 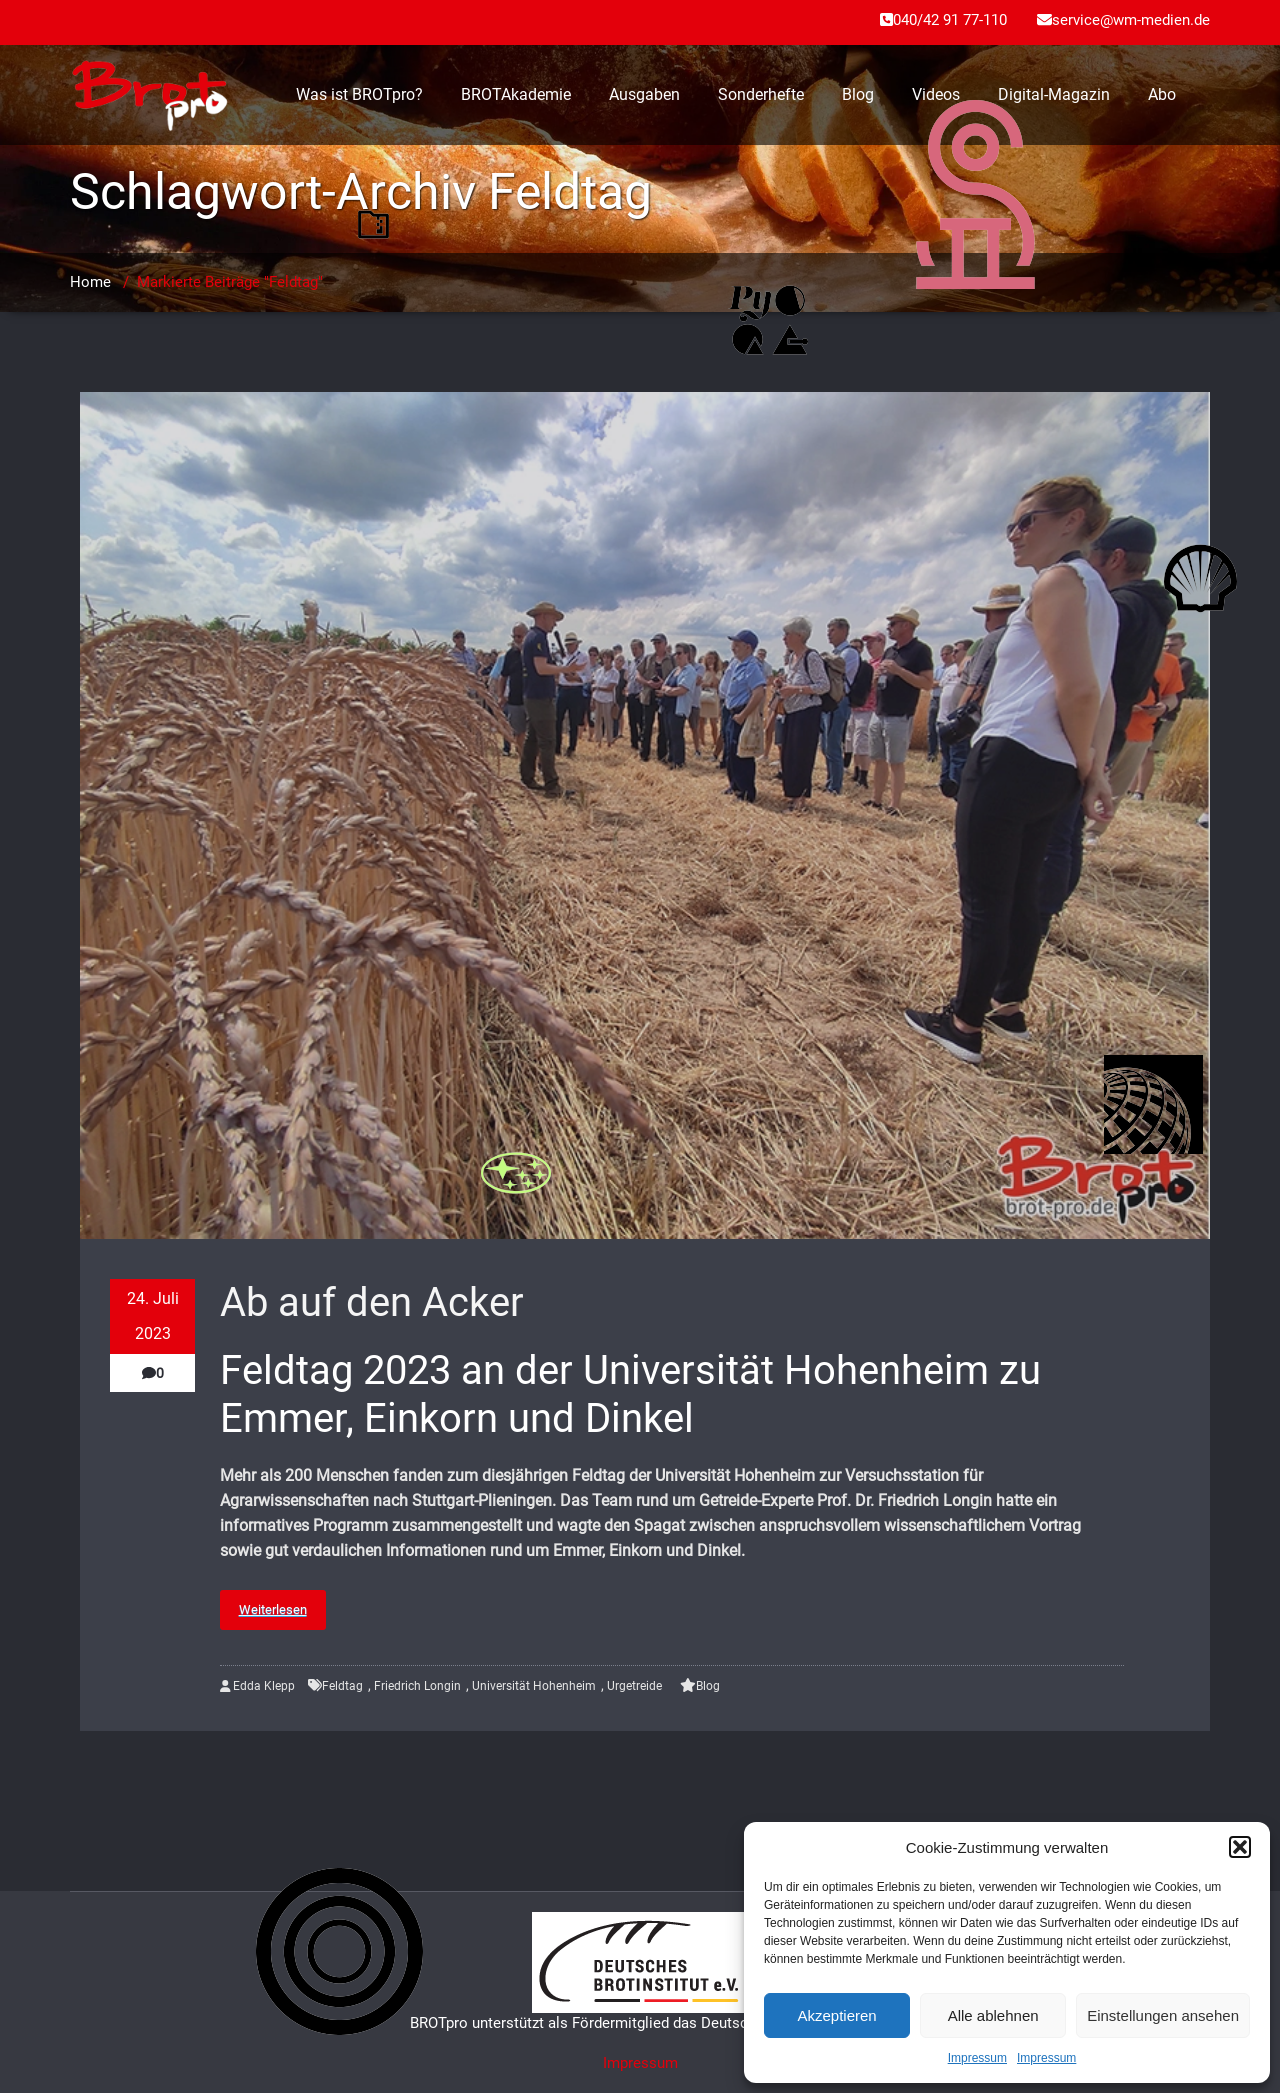 What do you see at coordinates (339, 1951) in the screenshot?
I see `open zen browser` at bounding box center [339, 1951].